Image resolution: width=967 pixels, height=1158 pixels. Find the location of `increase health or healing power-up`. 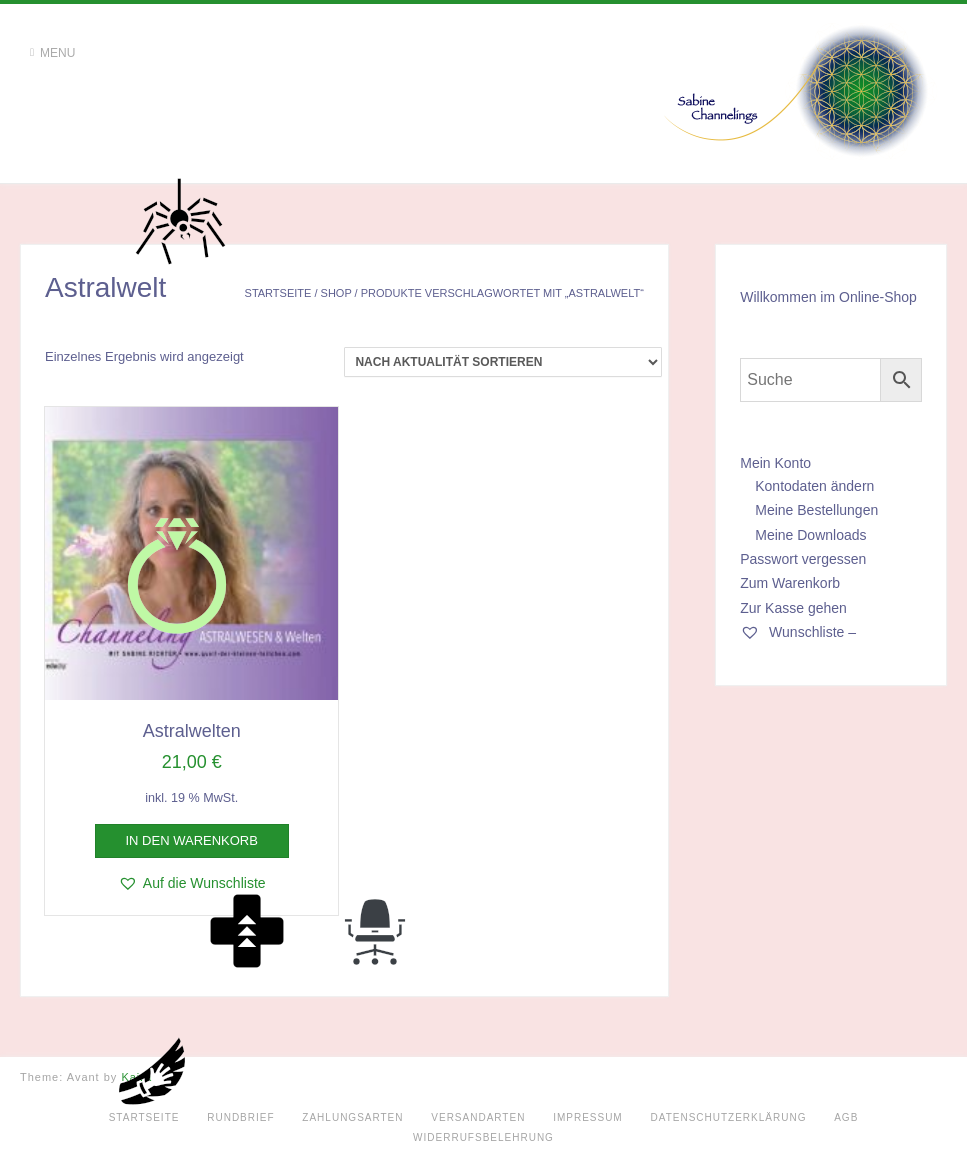

increase health or healing power-up is located at coordinates (247, 931).